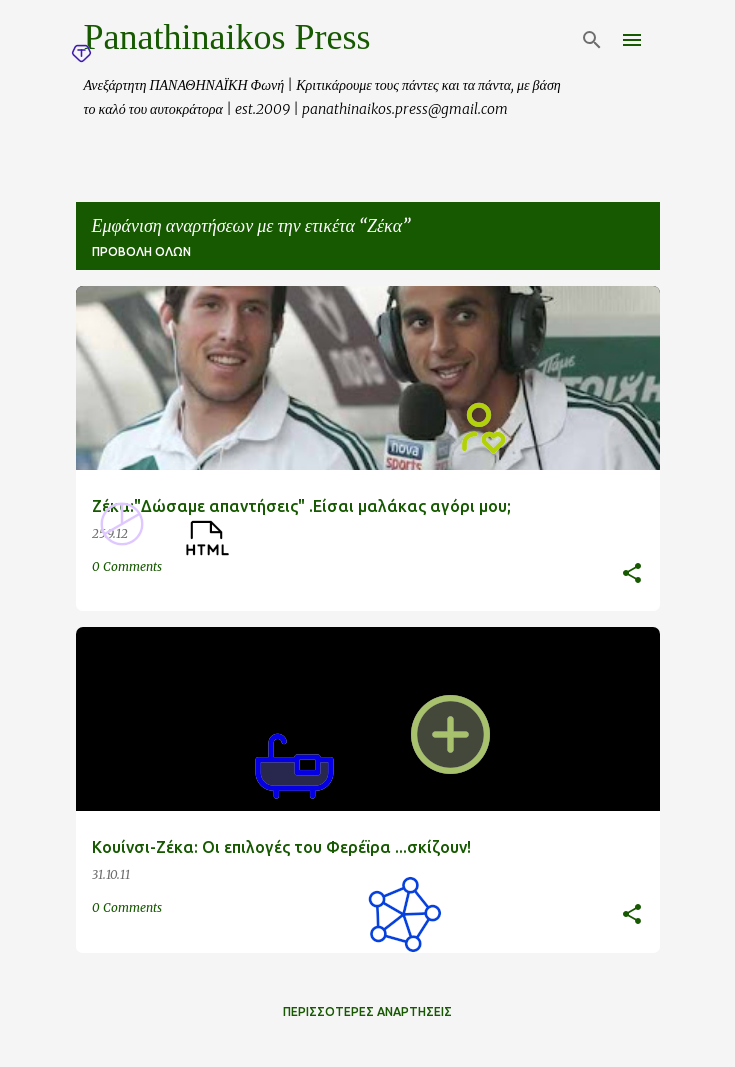 Image resolution: width=735 pixels, height=1067 pixels. What do you see at coordinates (403, 914) in the screenshot?
I see `access fediverse or federated social networks` at bounding box center [403, 914].